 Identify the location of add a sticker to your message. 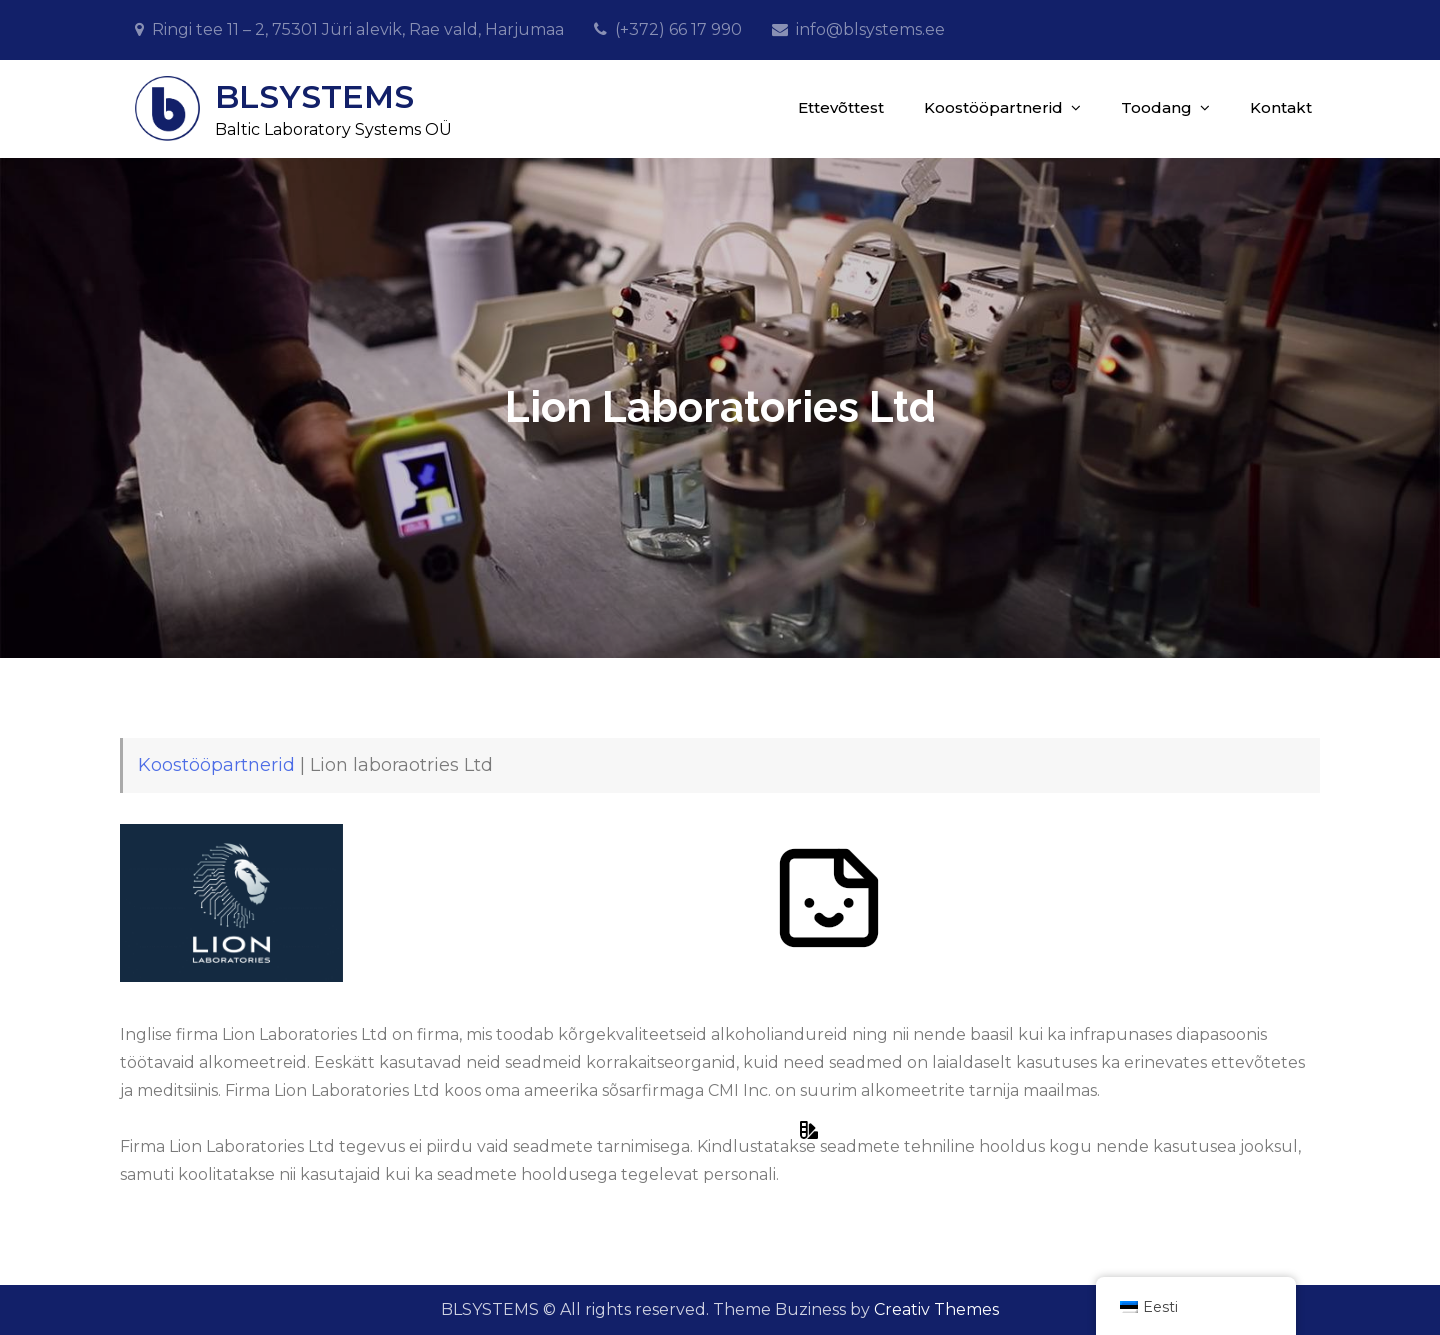
(829, 898).